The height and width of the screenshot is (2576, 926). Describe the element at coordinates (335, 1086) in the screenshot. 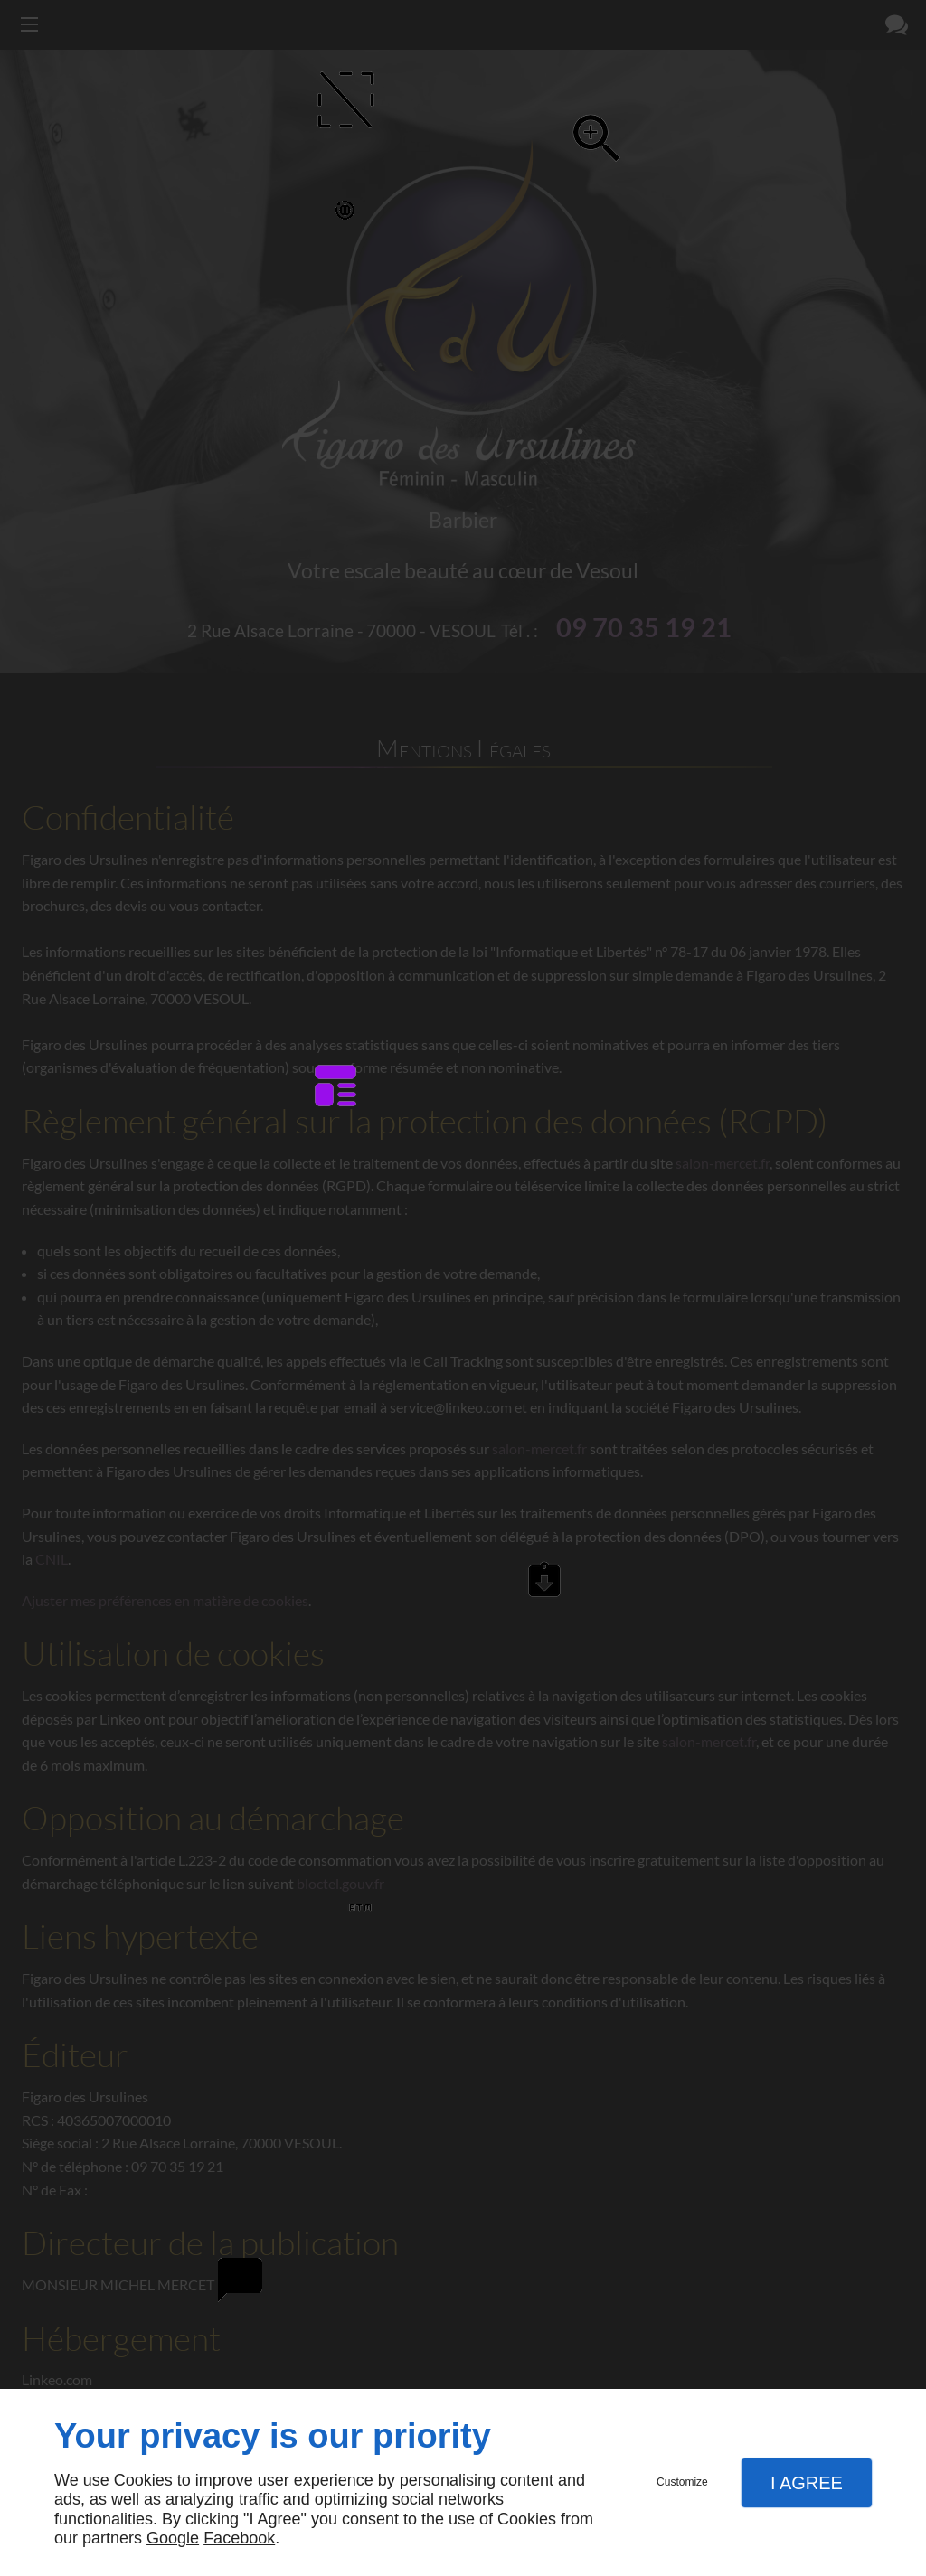

I see `access document templates` at that location.